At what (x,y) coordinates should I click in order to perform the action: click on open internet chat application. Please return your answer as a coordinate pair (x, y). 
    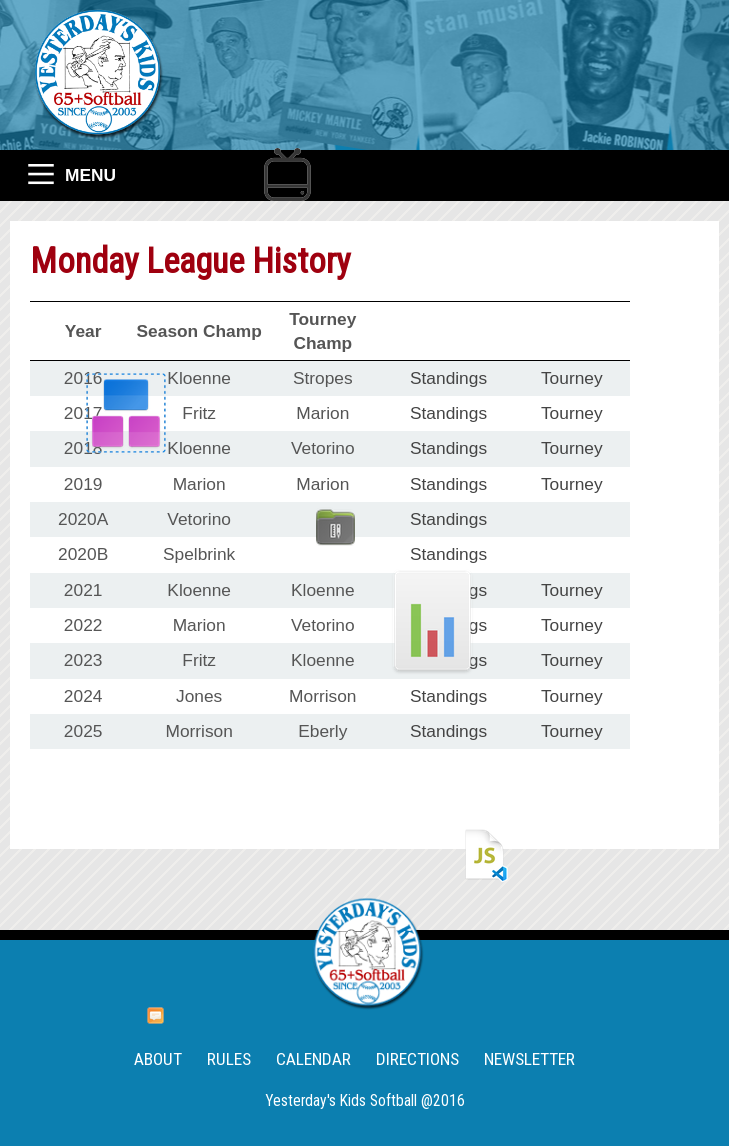
    Looking at the image, I should click on (155, 1015).